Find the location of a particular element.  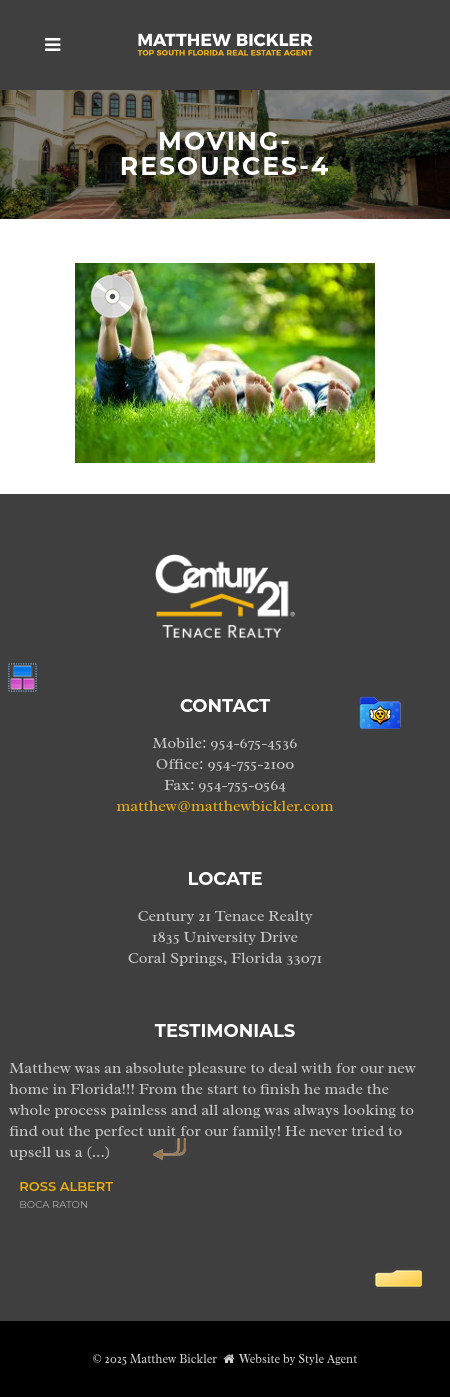

open livefront folder is located at coordinates (398, 1270).